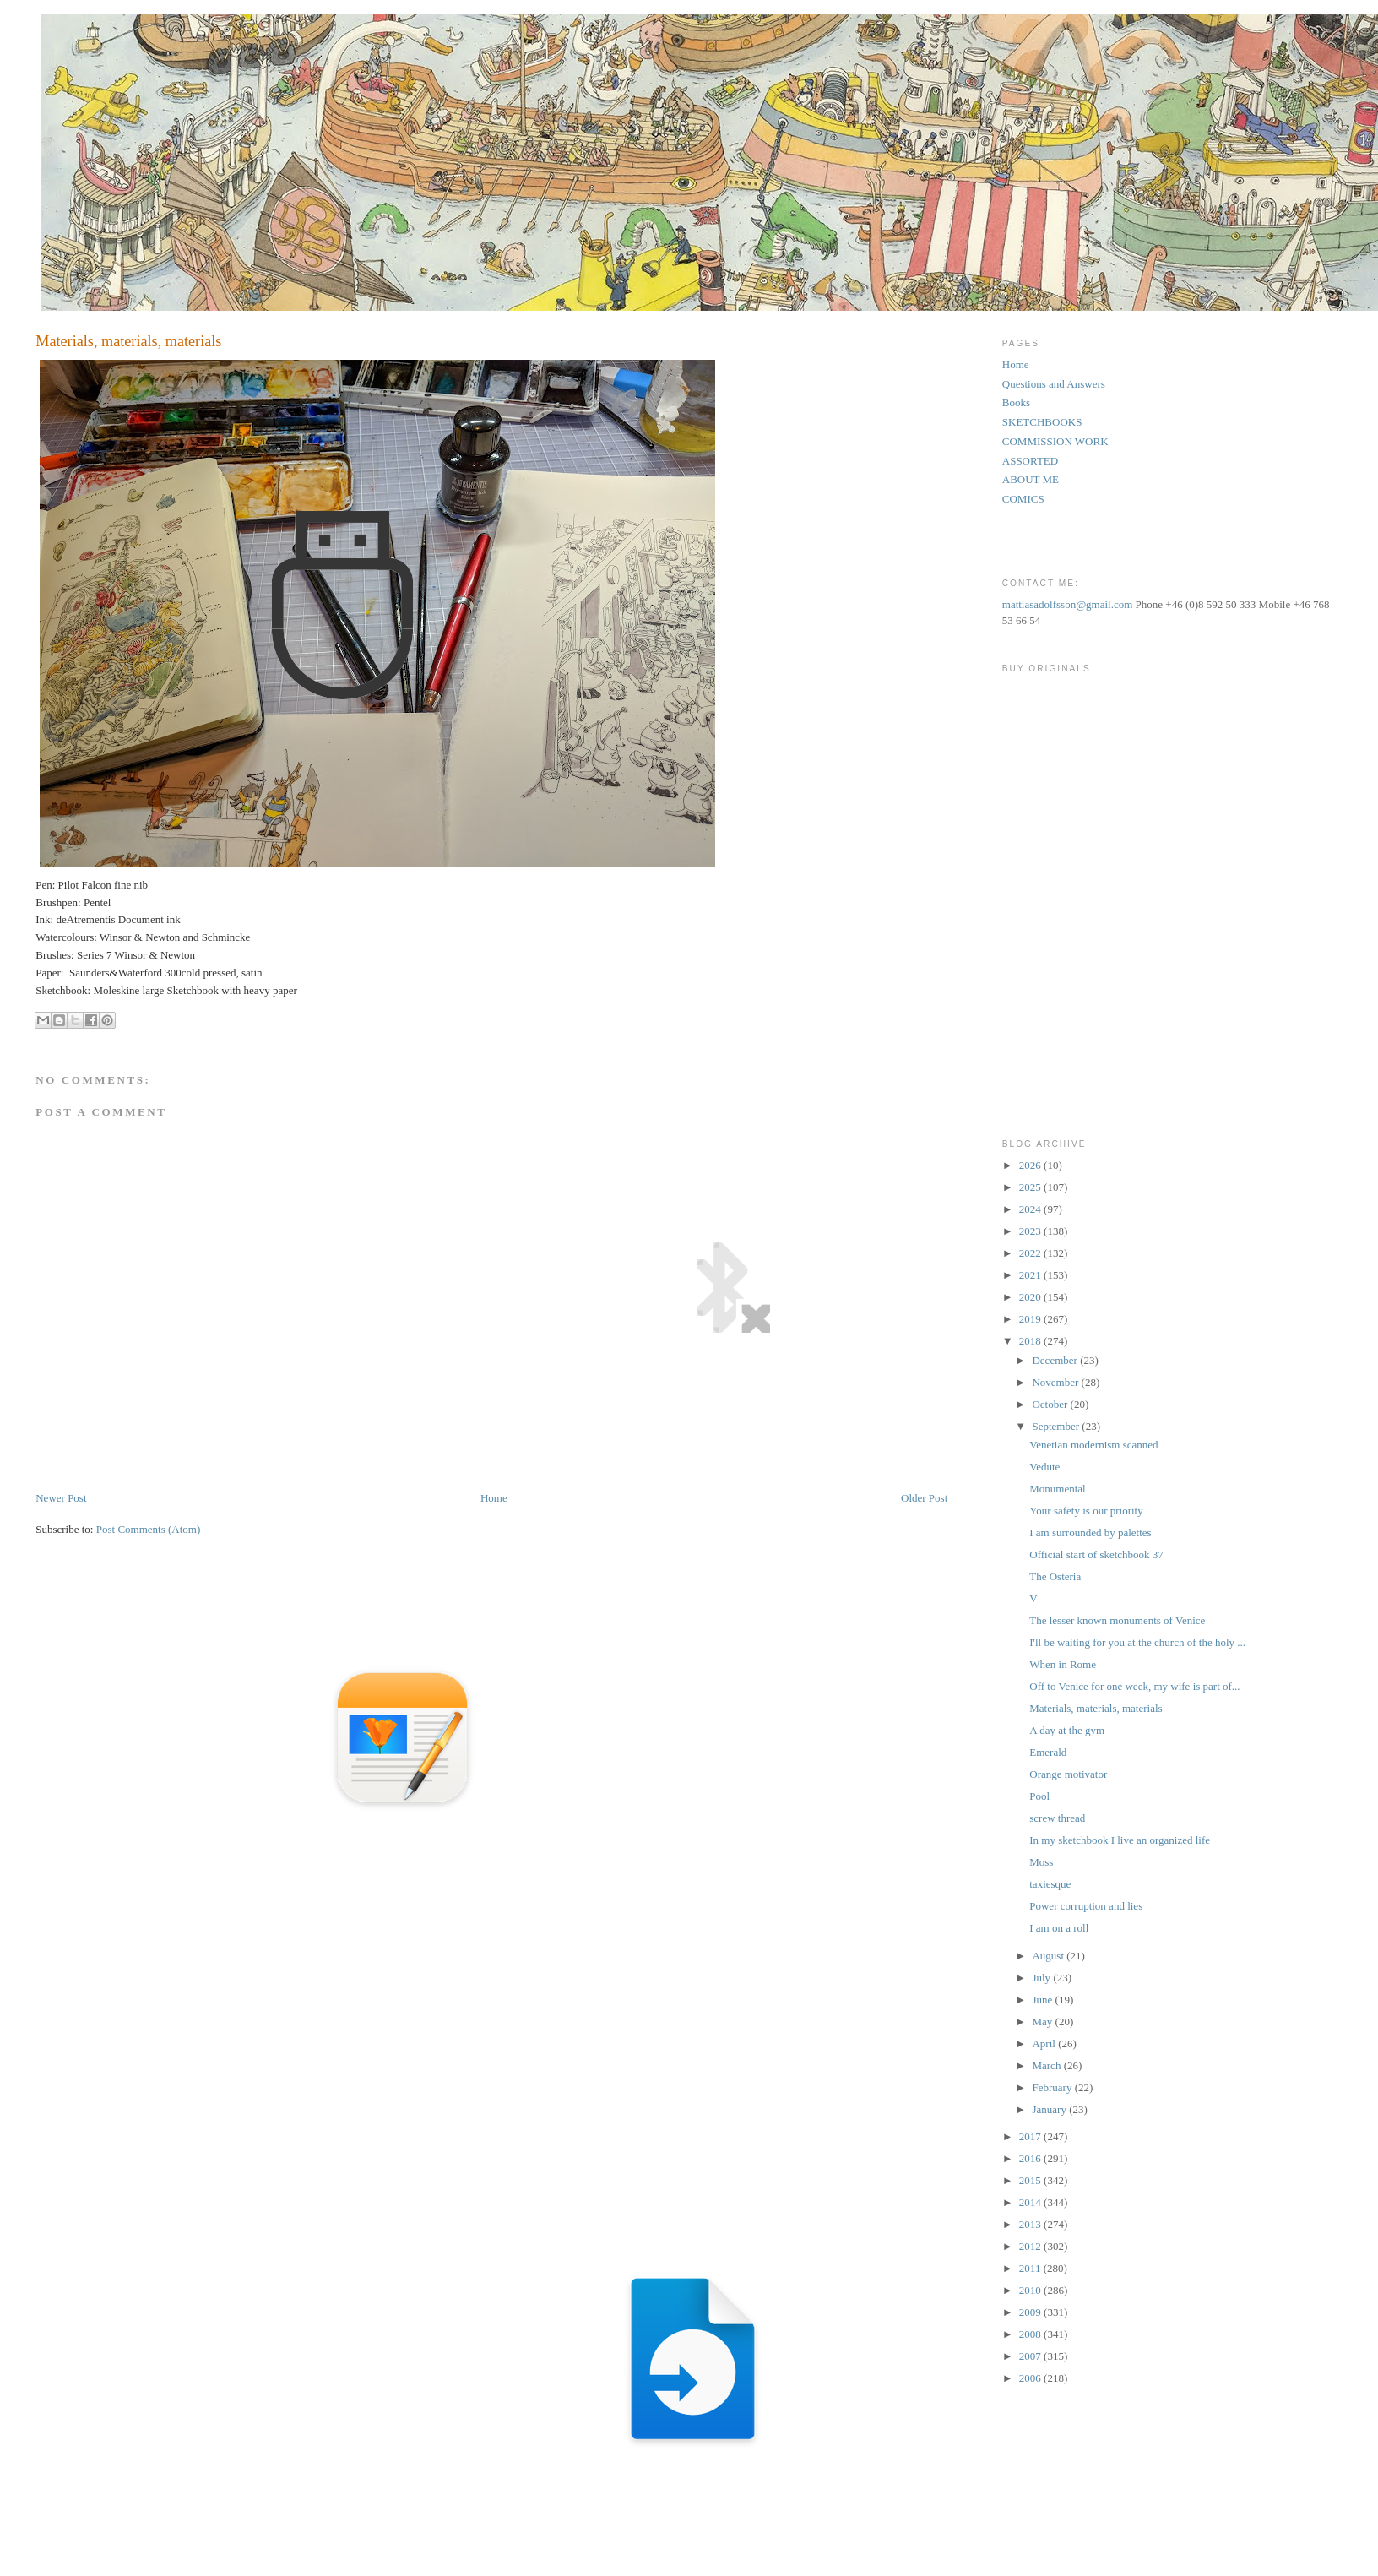  I want to click on bluetooth is currently disabled, so click(724, 1287).